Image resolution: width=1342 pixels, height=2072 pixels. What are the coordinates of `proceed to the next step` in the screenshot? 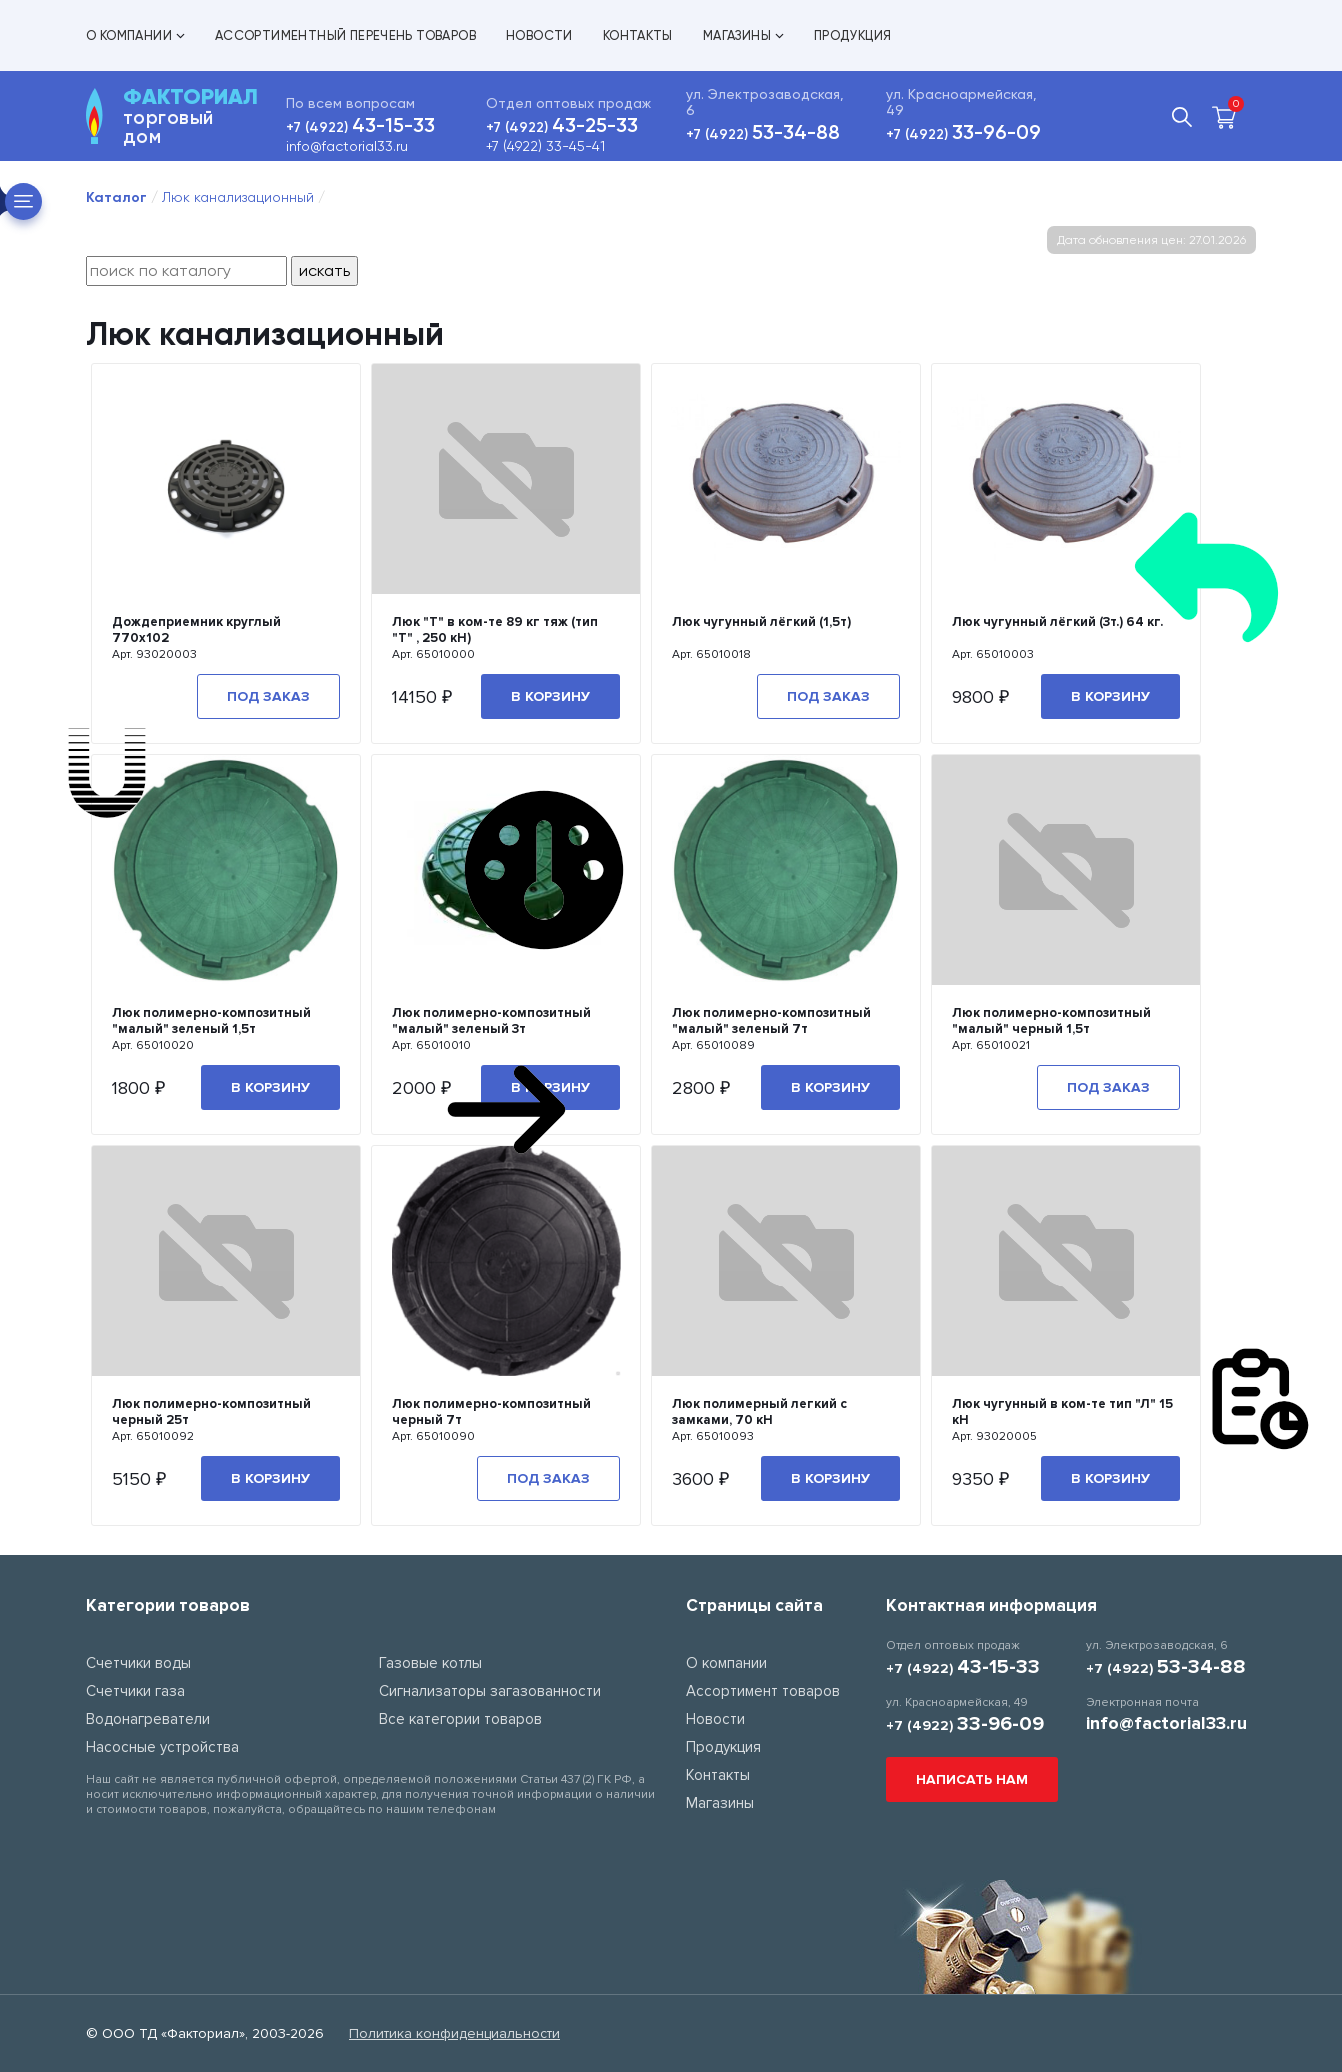 It's located at (506, 1109).